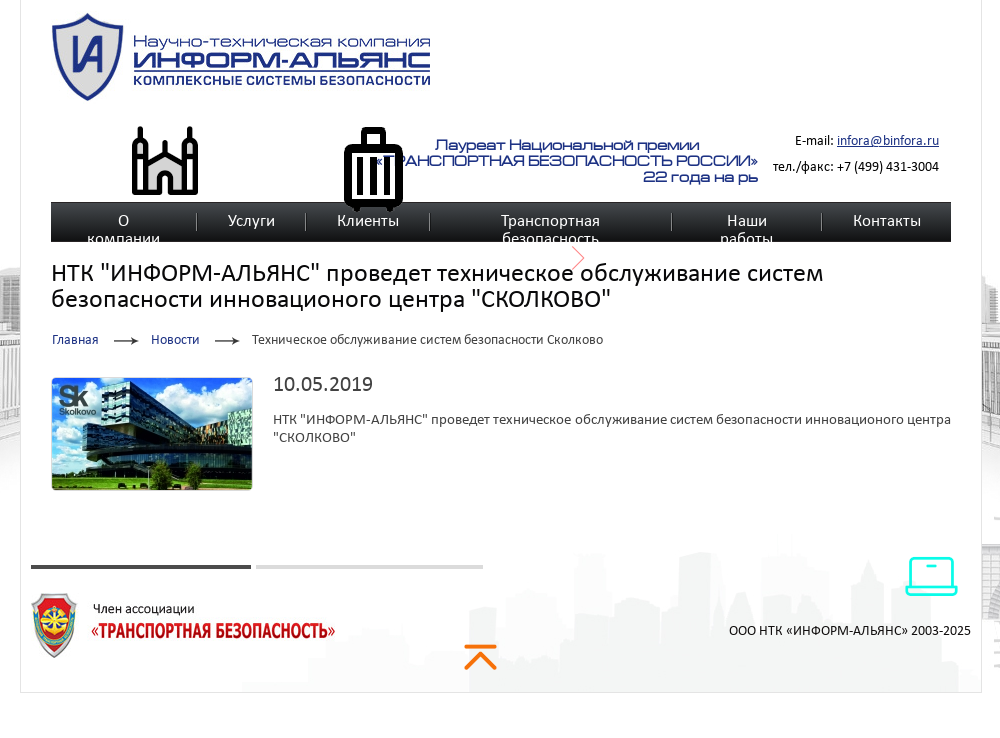  Describe the element at coordinates (931, 575) in the screenshot. I see `switch to desktop or laptop view` at that location.